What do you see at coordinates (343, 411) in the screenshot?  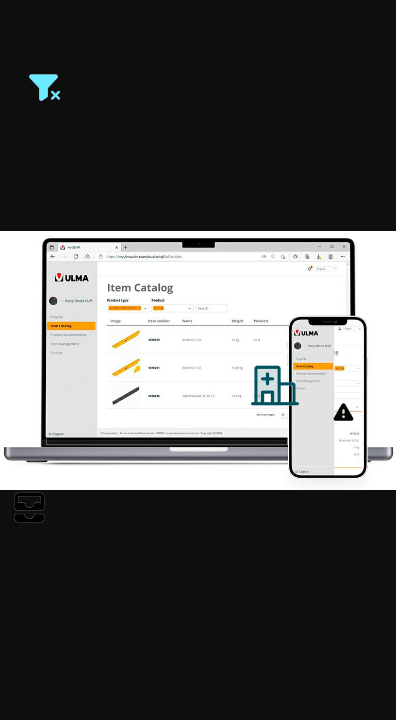 I see `indicates a warning or caution state` at bounding box center [343, 411].